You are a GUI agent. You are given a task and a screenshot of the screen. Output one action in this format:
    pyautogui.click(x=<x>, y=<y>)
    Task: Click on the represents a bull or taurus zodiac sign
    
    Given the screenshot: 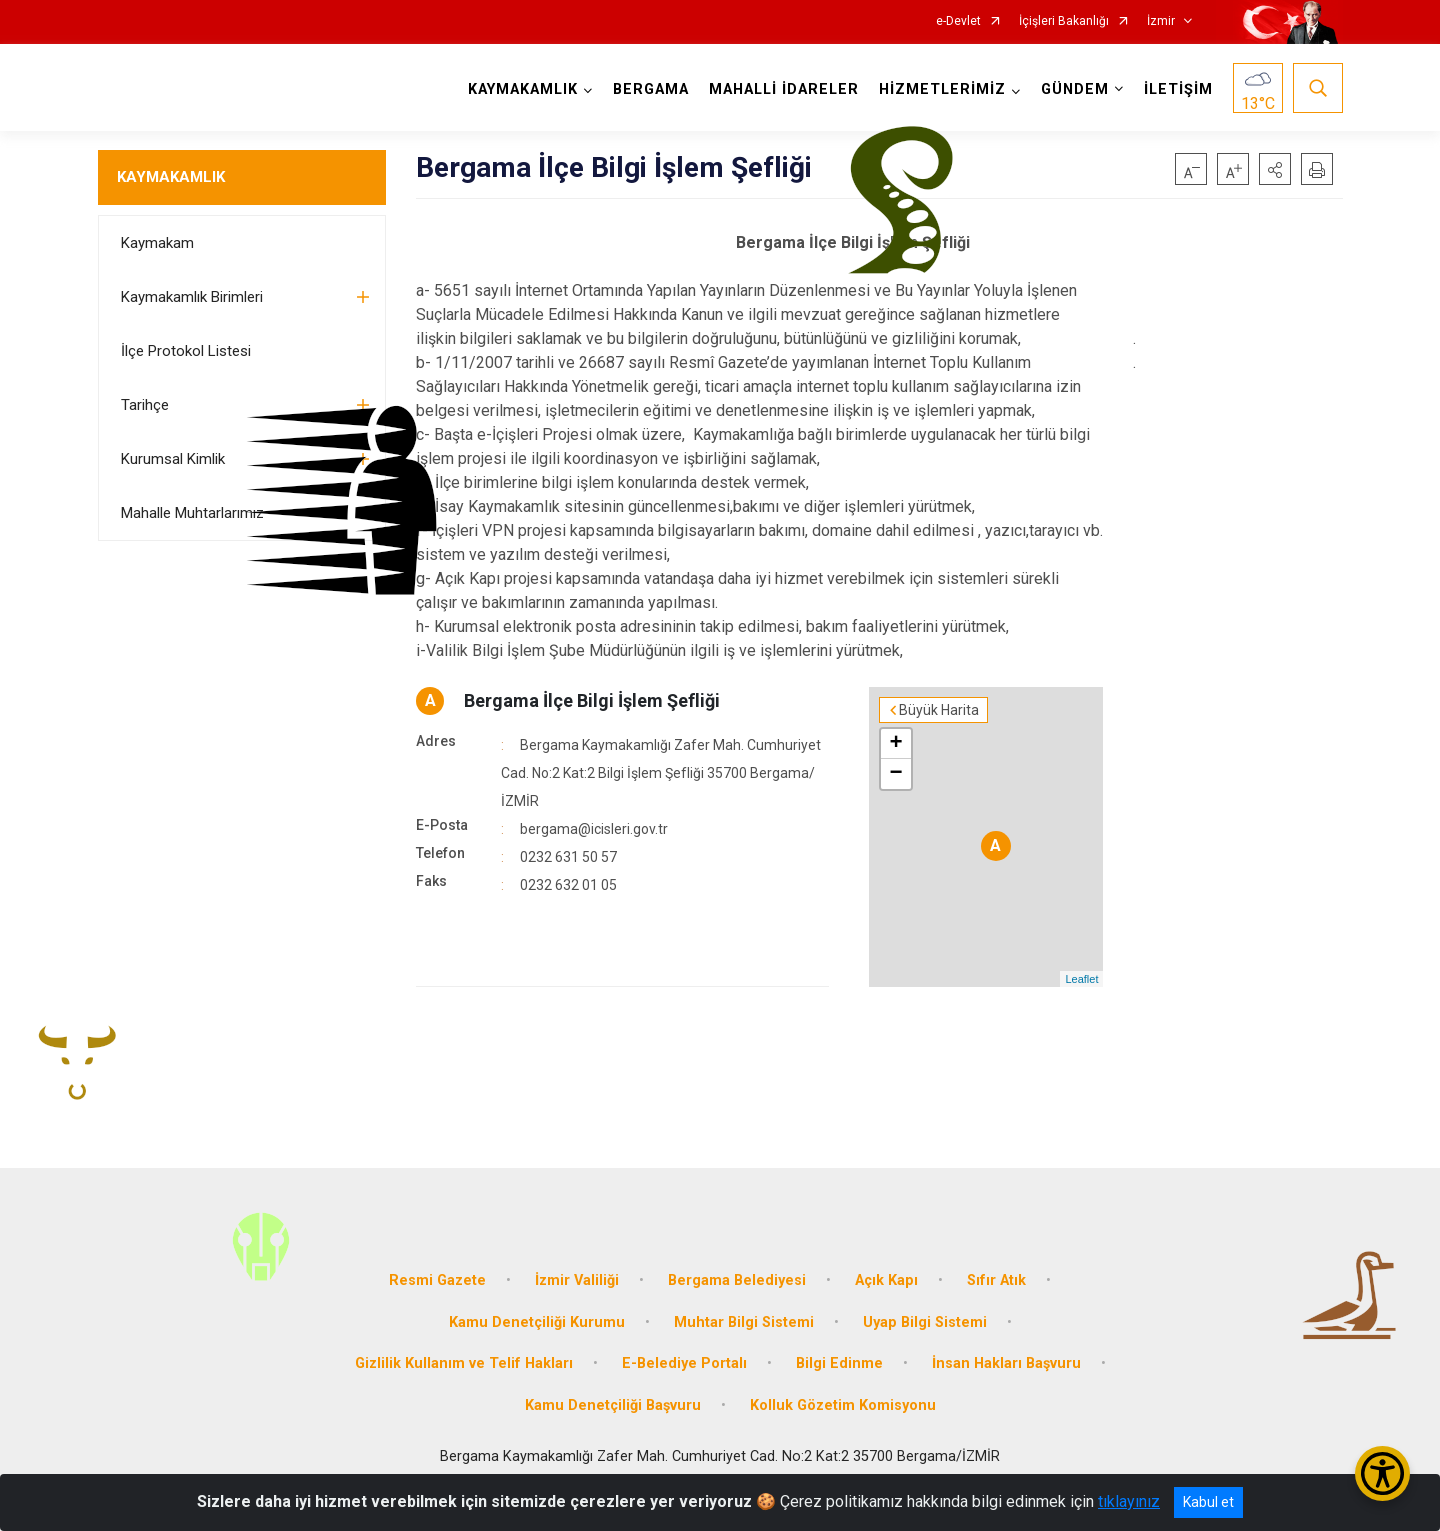 What is the action you would take?
    pyautogui.click(x=77, y=1063)
    